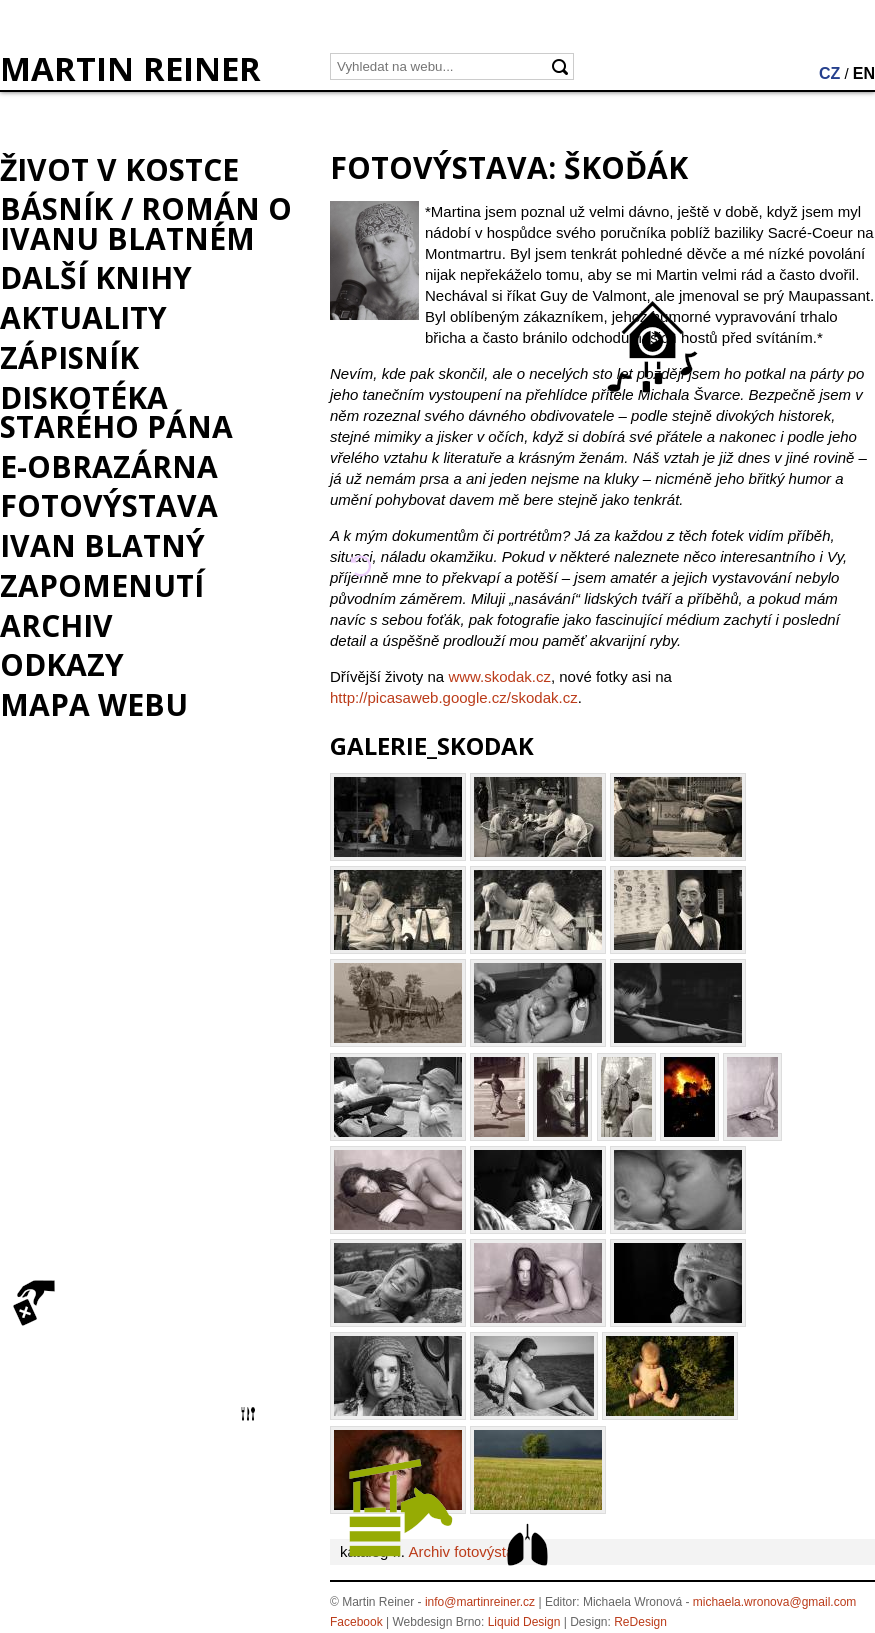 This screenshot has width=875, height=1633. What do you see at coordinates (527, 1545) in the screenshot?
I see `access respiratory health information` at bounding box center [527, 1545].